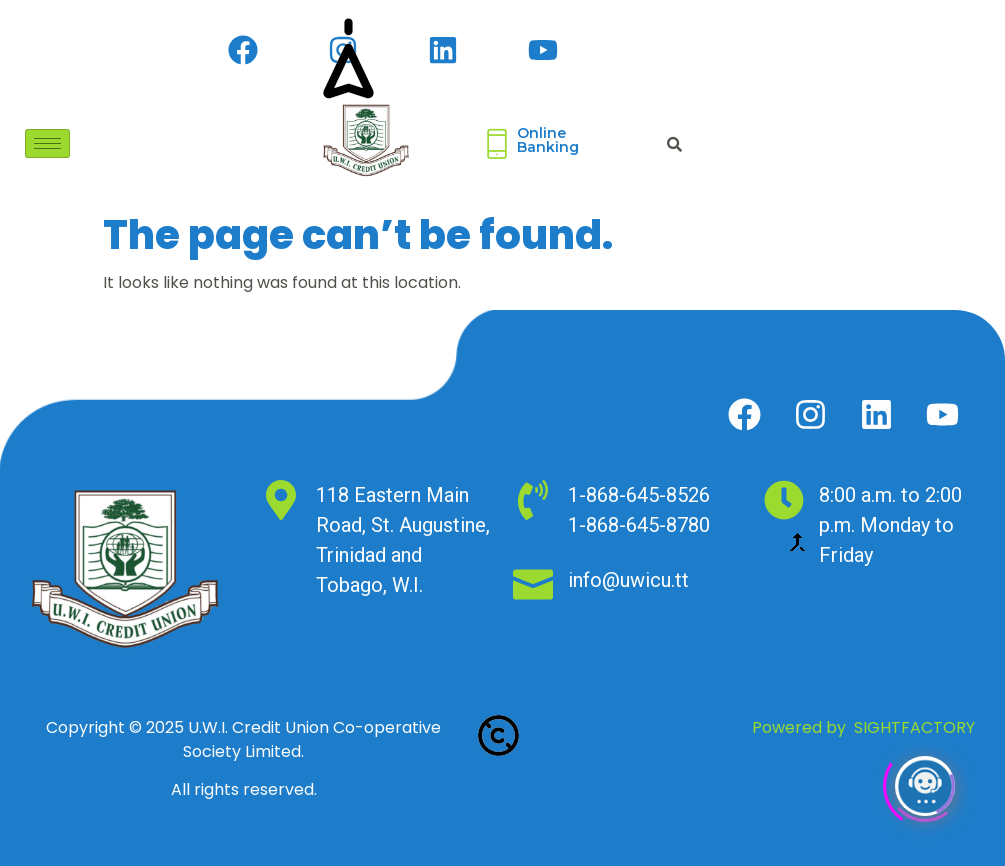 The image size is (1005, 866). Describe the element at coordinates (498, 735) in the screenshot. I see `indicates content is copyright-free or in the public domain` at that location.